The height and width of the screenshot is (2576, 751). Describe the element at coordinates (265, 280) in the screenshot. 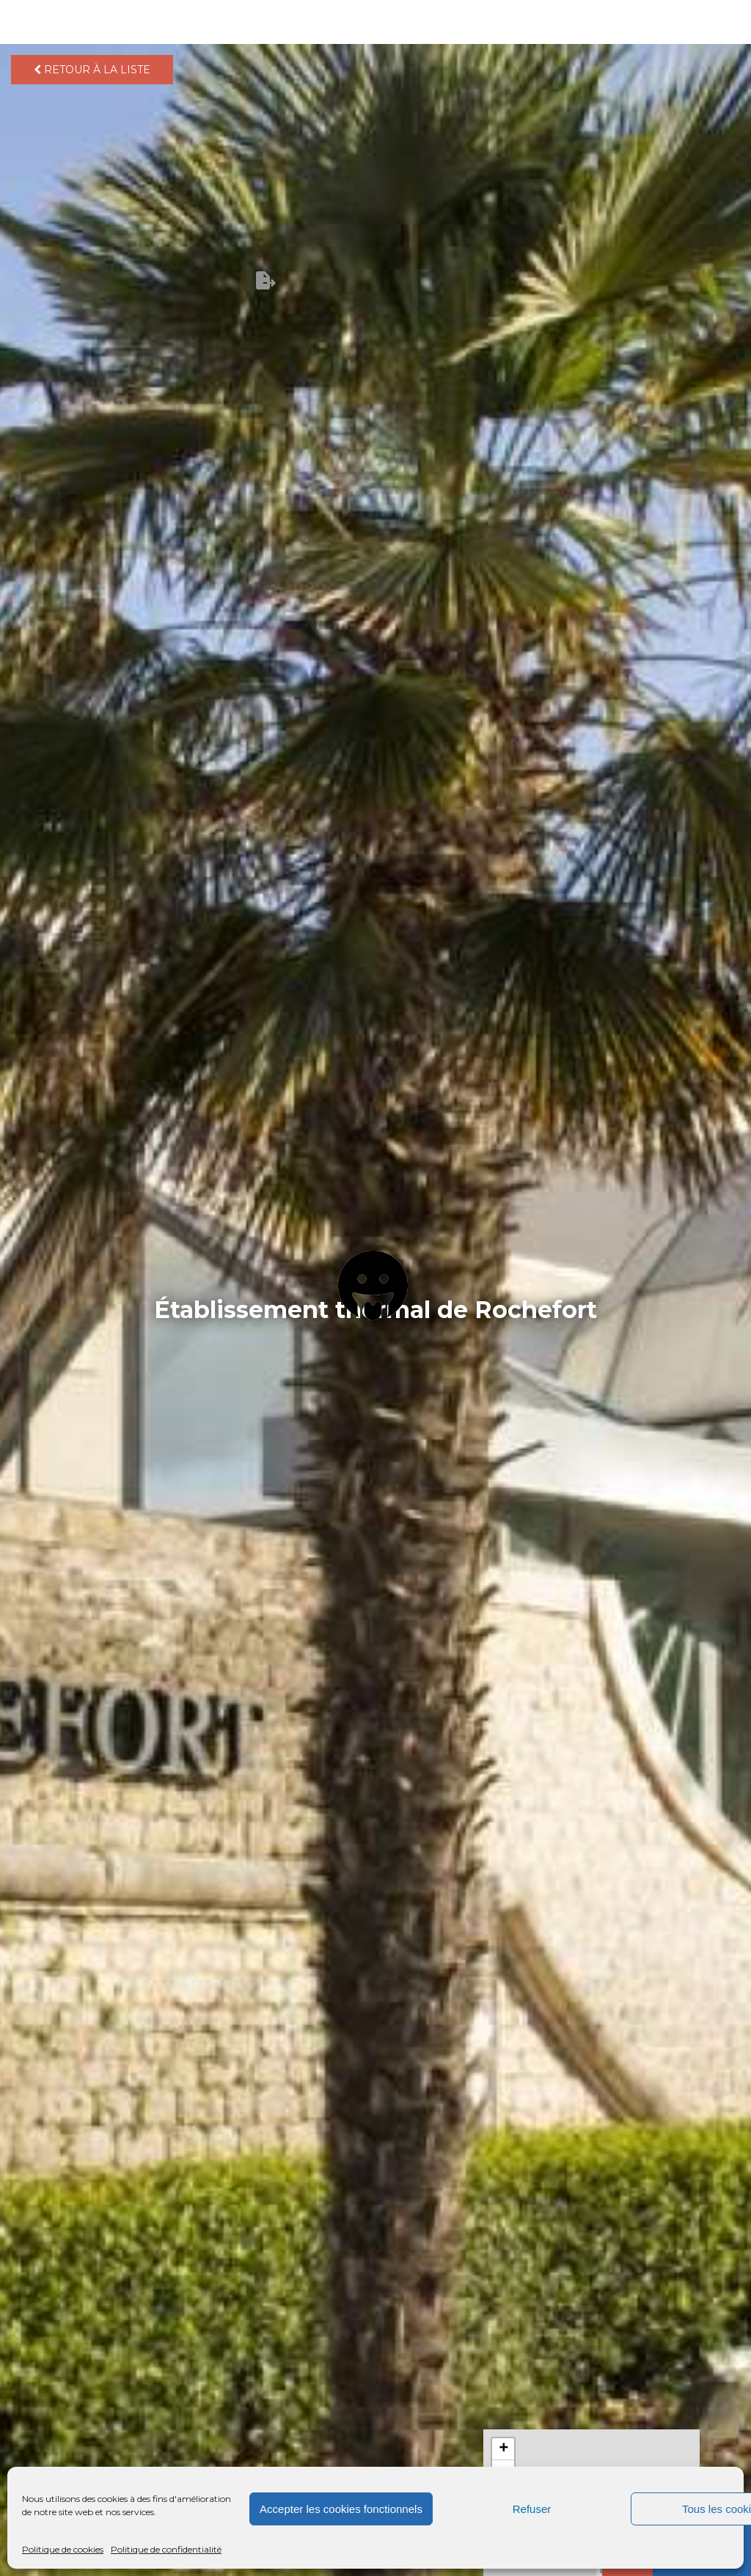

I see `export file or document` at that location.